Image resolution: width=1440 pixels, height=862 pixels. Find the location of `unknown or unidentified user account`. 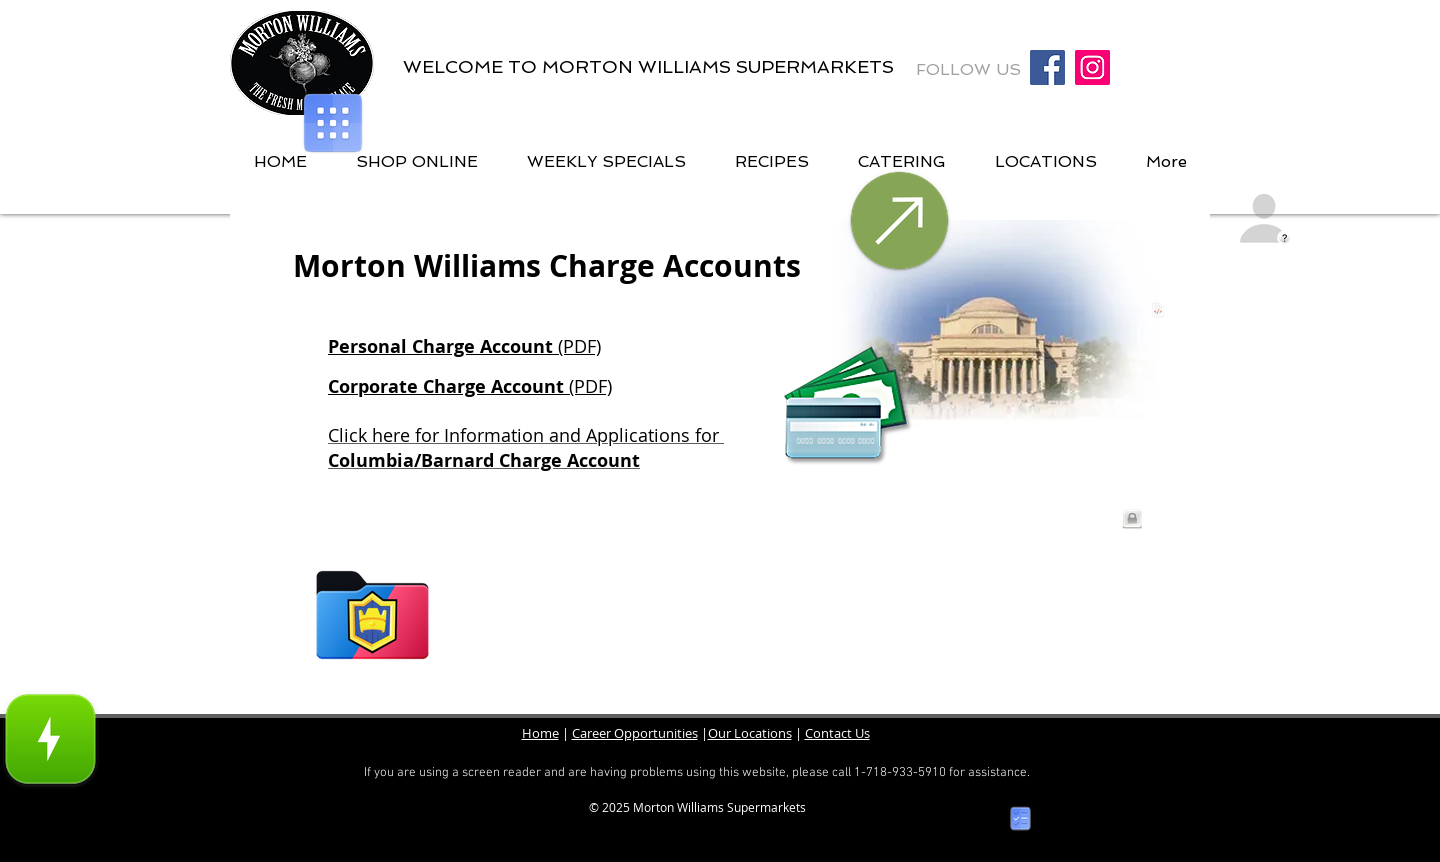

unknown or unidentified user account is located at coordinates (1264, 218).